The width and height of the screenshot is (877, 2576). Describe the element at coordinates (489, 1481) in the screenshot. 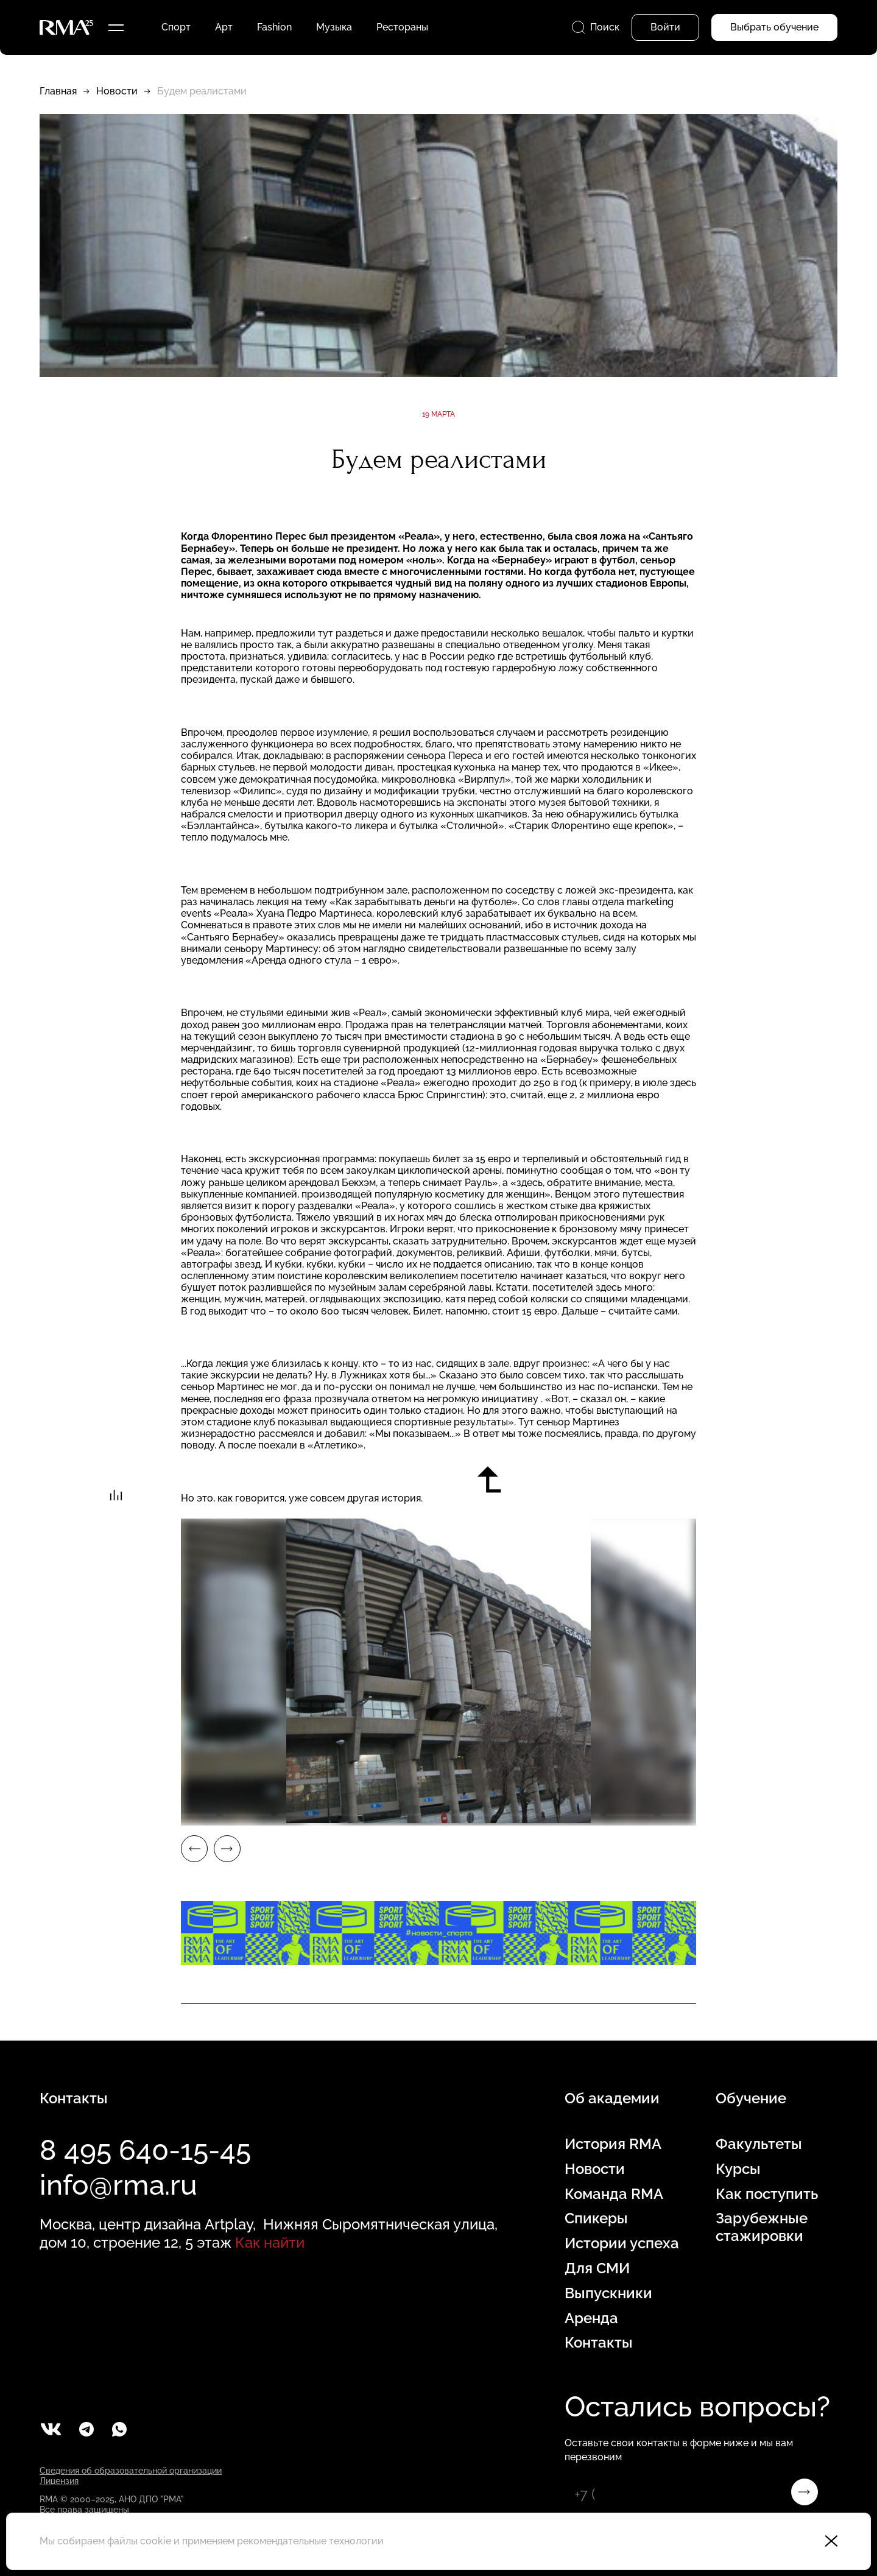

I see `go back and up to previous level` at that location.